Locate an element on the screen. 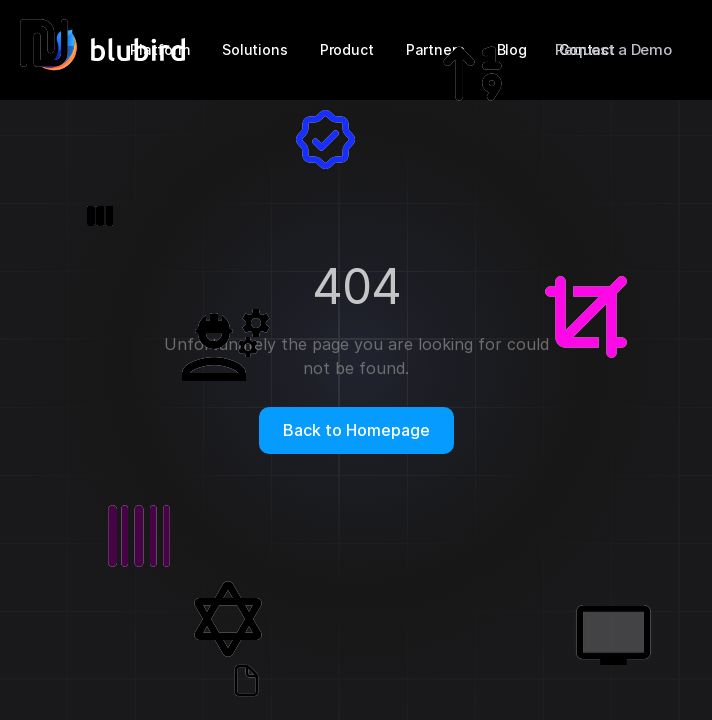  switch to column view layout is located at coordinates (99, 216).